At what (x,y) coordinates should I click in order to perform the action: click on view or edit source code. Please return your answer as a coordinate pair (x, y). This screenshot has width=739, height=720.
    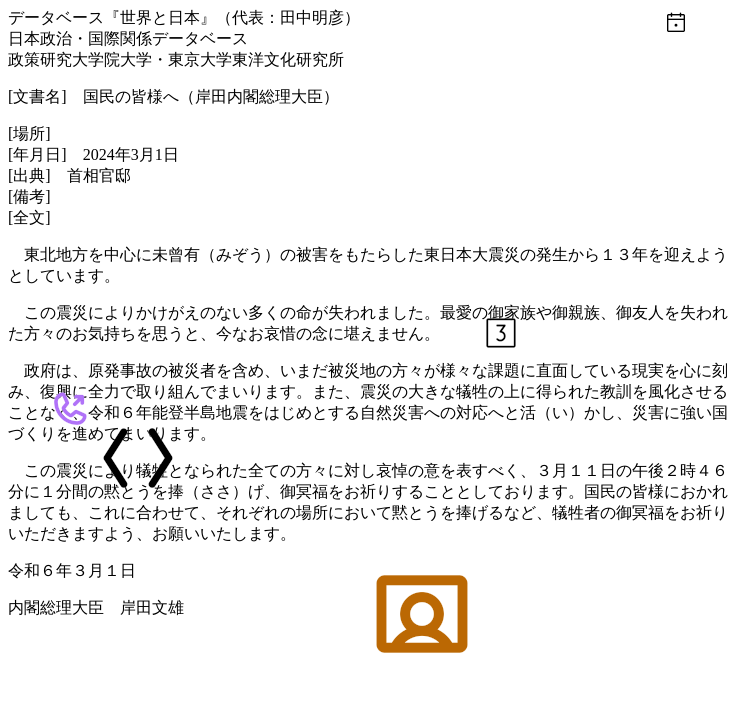
    Looking at the image, I should click on (138, 458).